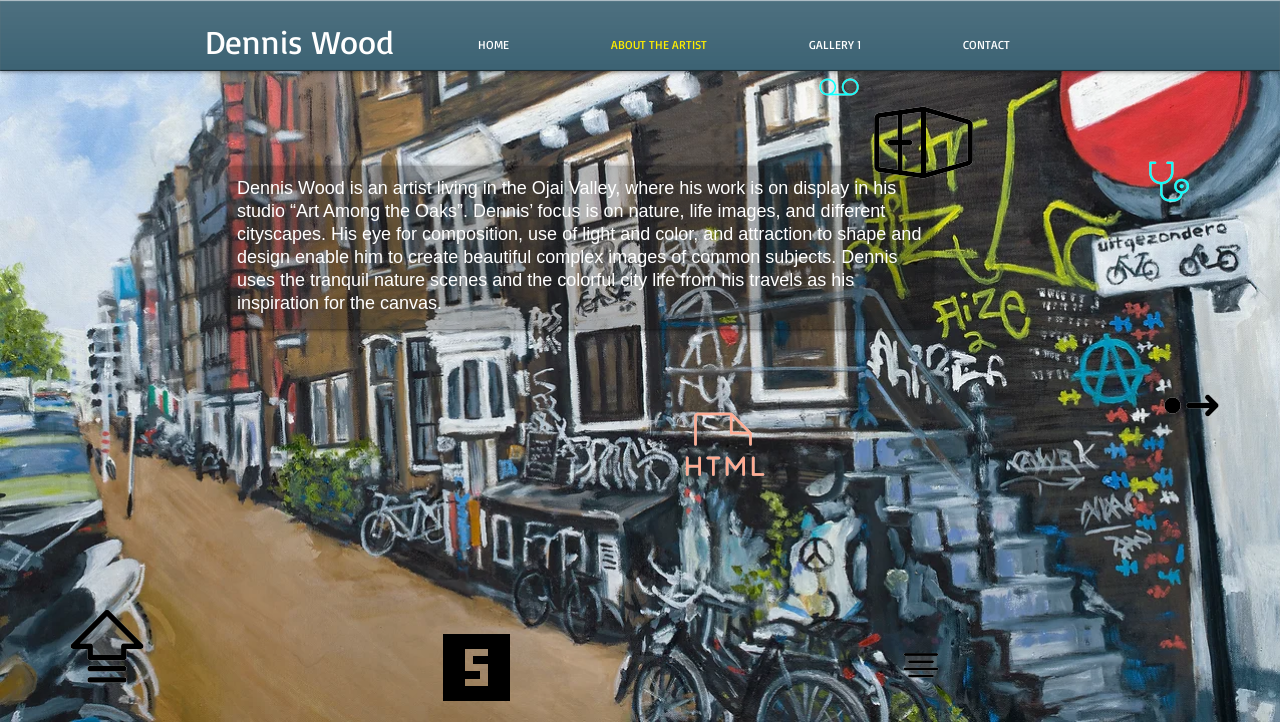 The height and width of the screenshot is (722, 1280). What do you see at coordinates (923, 142) in the screenshot?
I see `view shipping or freight details` at bounding box center [923, 142].